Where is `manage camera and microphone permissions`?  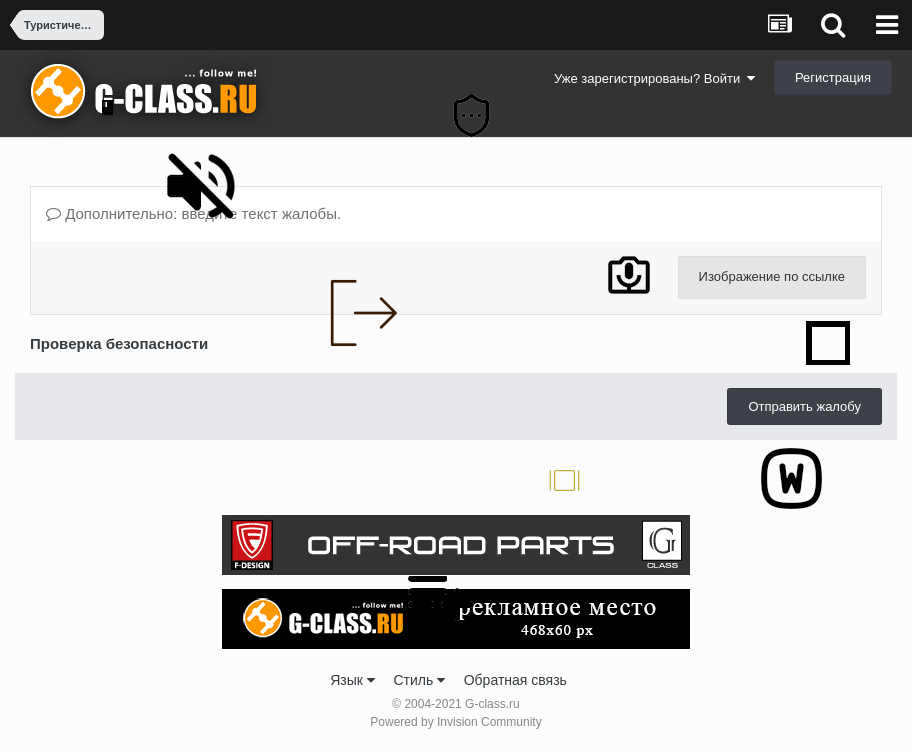
manage camera and microphone permissions is located at coordinates (629, 275).